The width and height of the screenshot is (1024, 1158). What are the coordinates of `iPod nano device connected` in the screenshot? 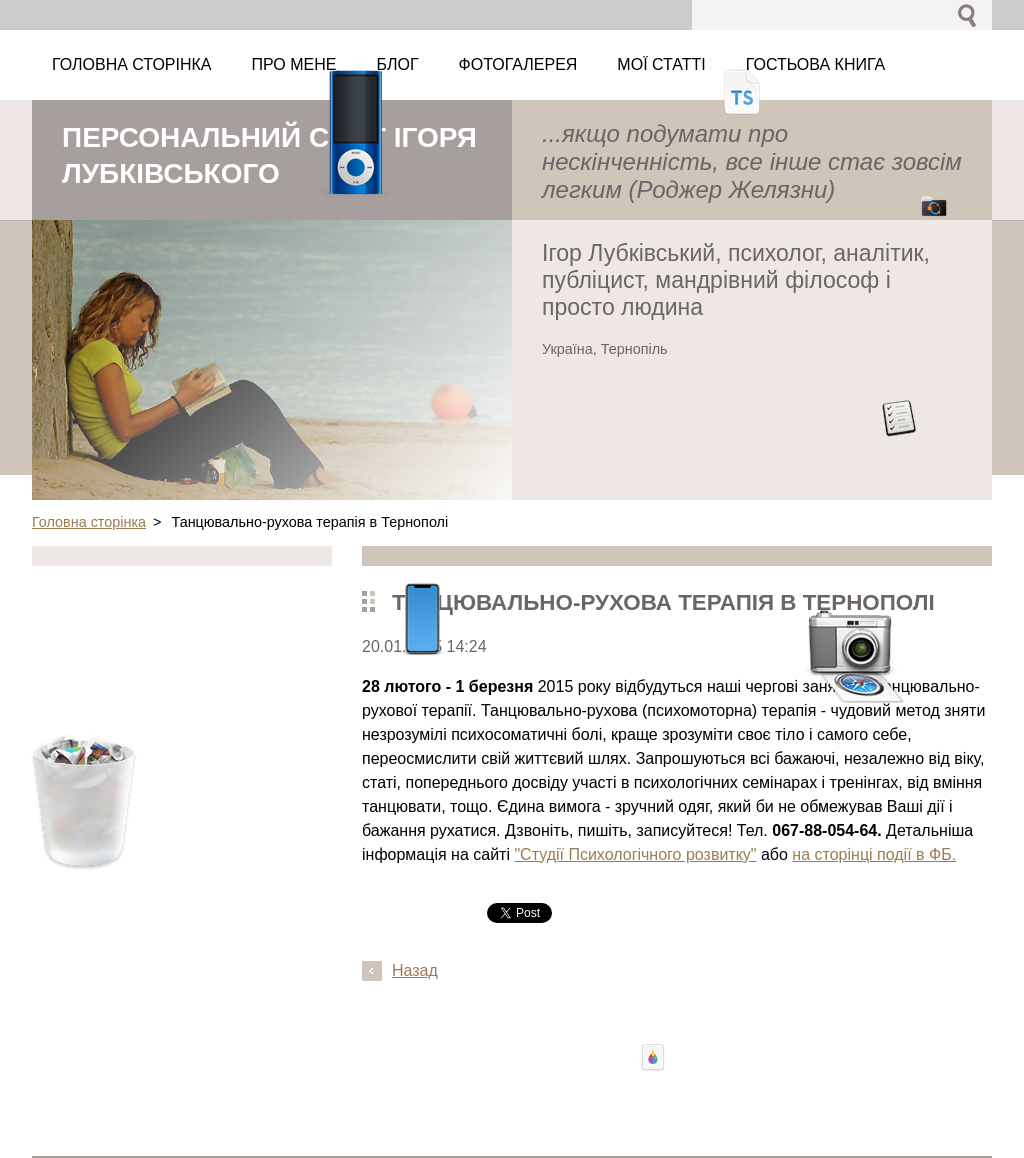 It's located at (355, 134).